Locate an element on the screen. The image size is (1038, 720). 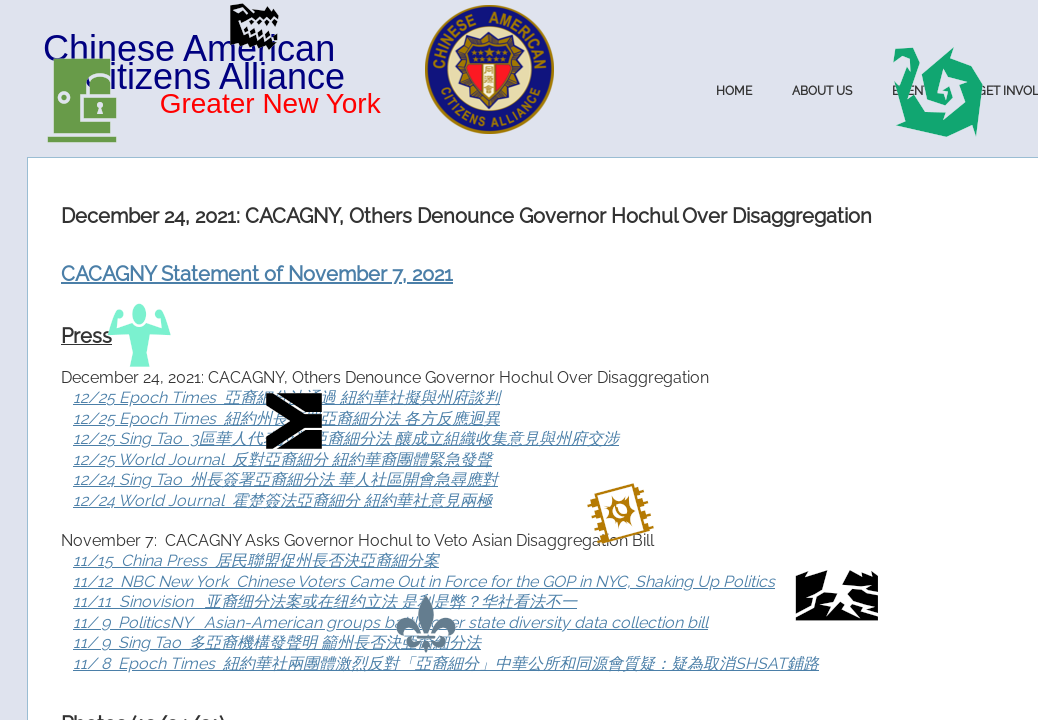
indicates a danger or hazard zone in a game is located at coordinates (254, 27).